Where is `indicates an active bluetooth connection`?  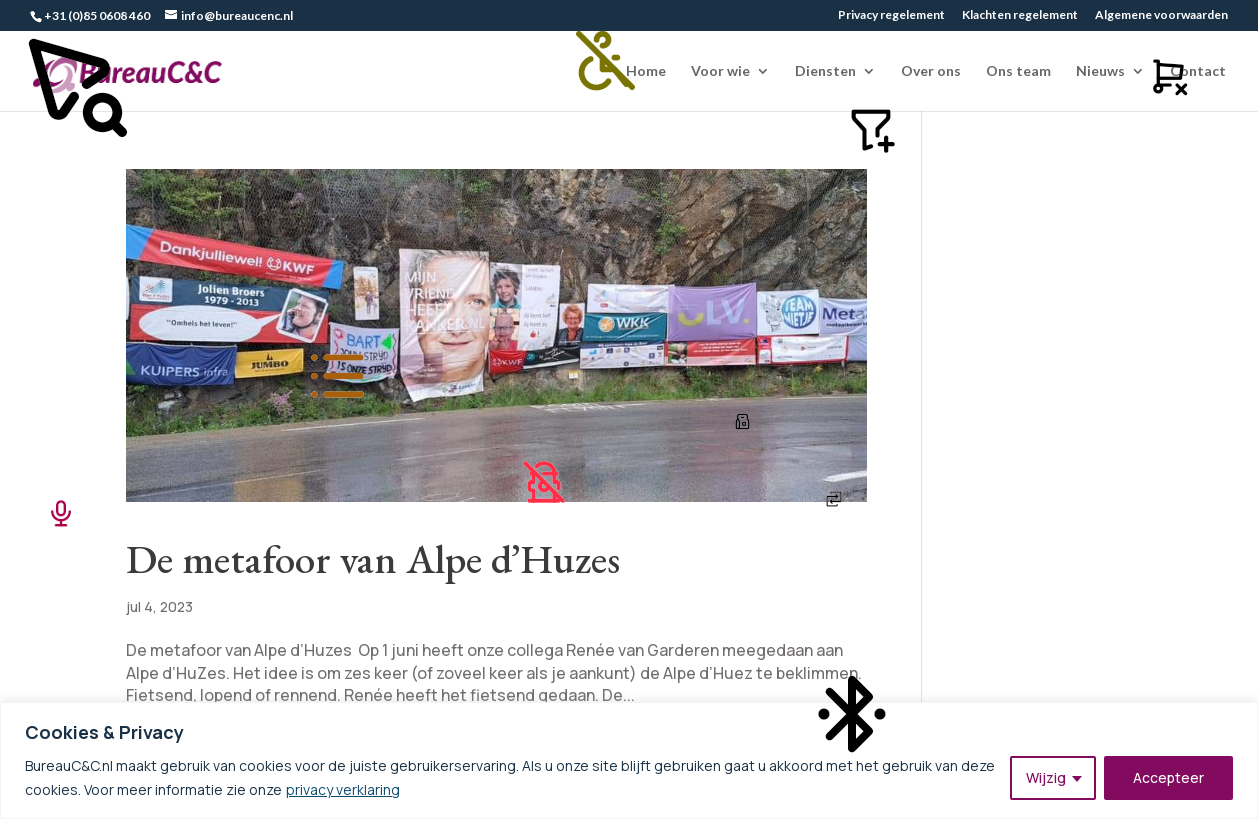 indicates an active bluetooth connection is located at coordinates (852, 714).